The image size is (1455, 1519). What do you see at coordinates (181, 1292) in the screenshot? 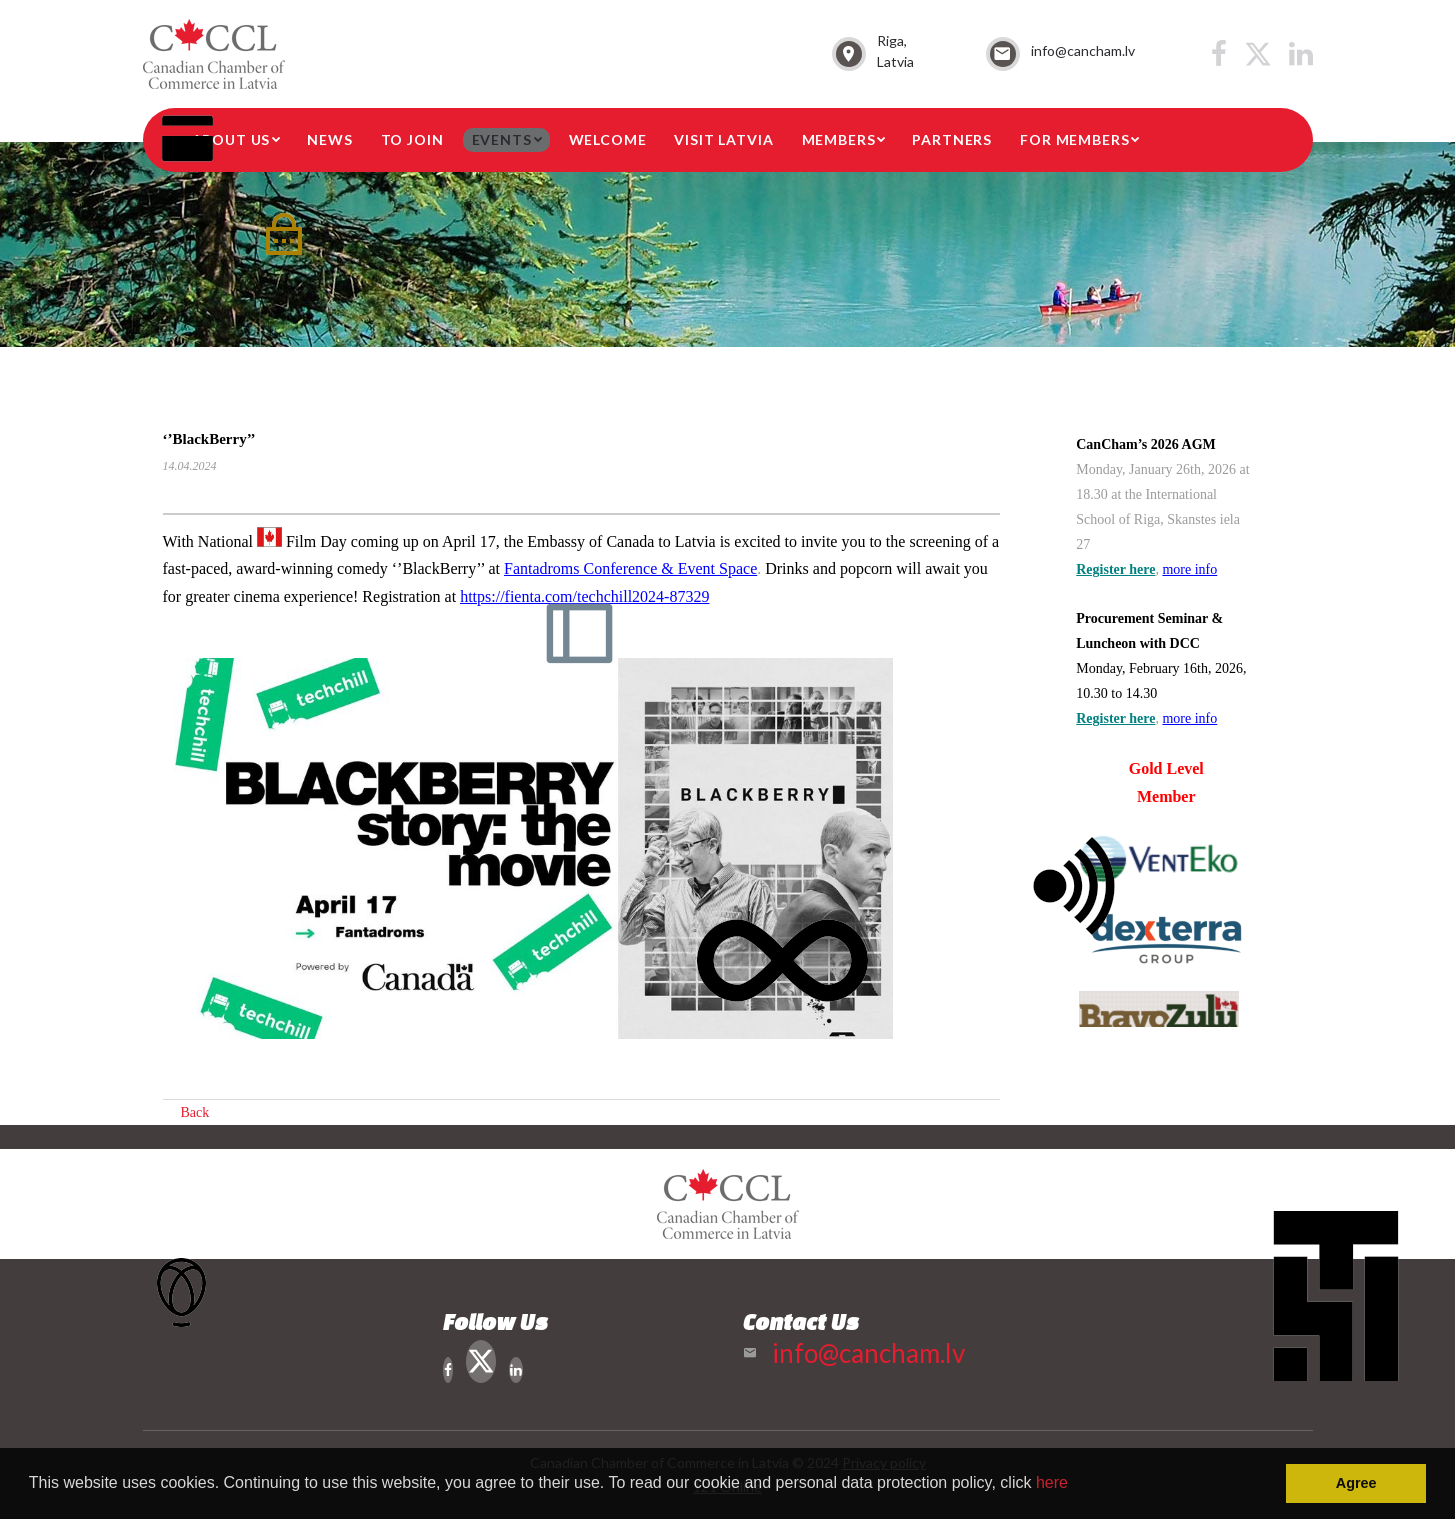
I see `open the Uphold app` at bounding box center [181, 1292].